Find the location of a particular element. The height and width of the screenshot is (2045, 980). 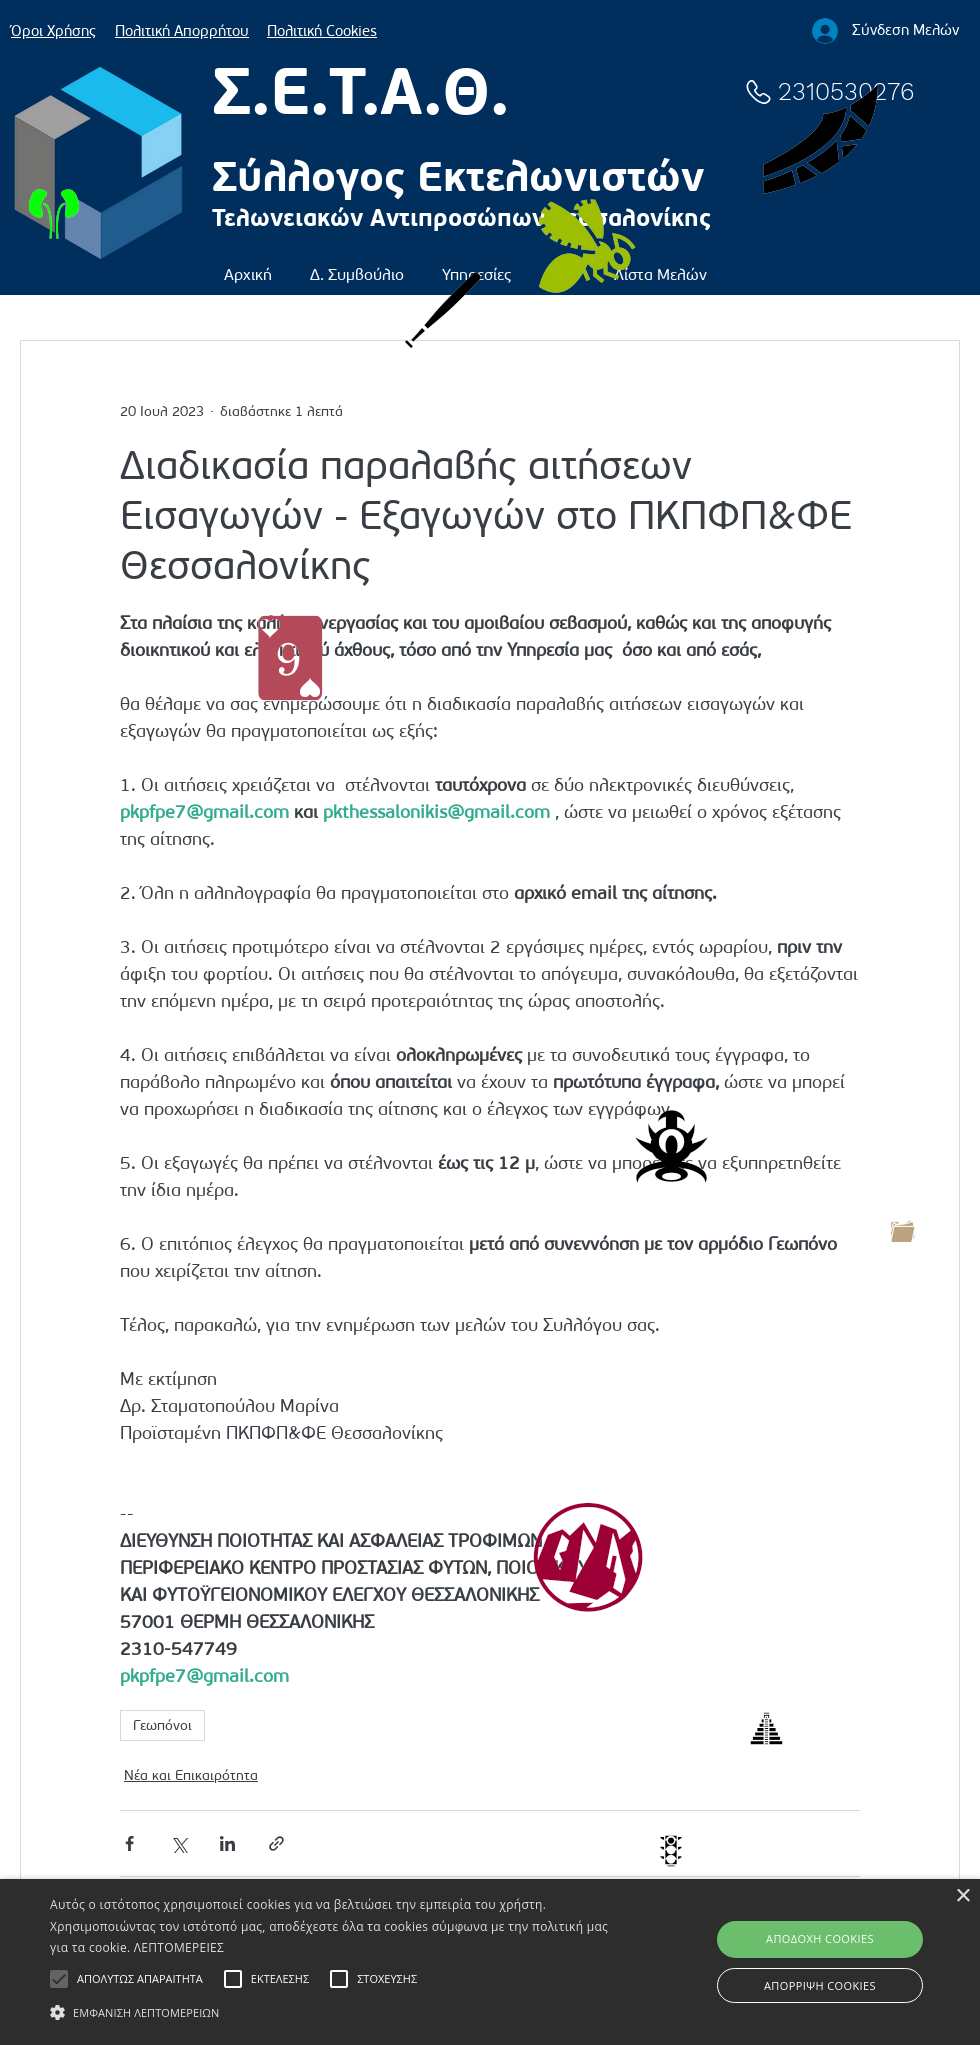

indicates a stopped or halted state is located at coordinates (671, 1851).